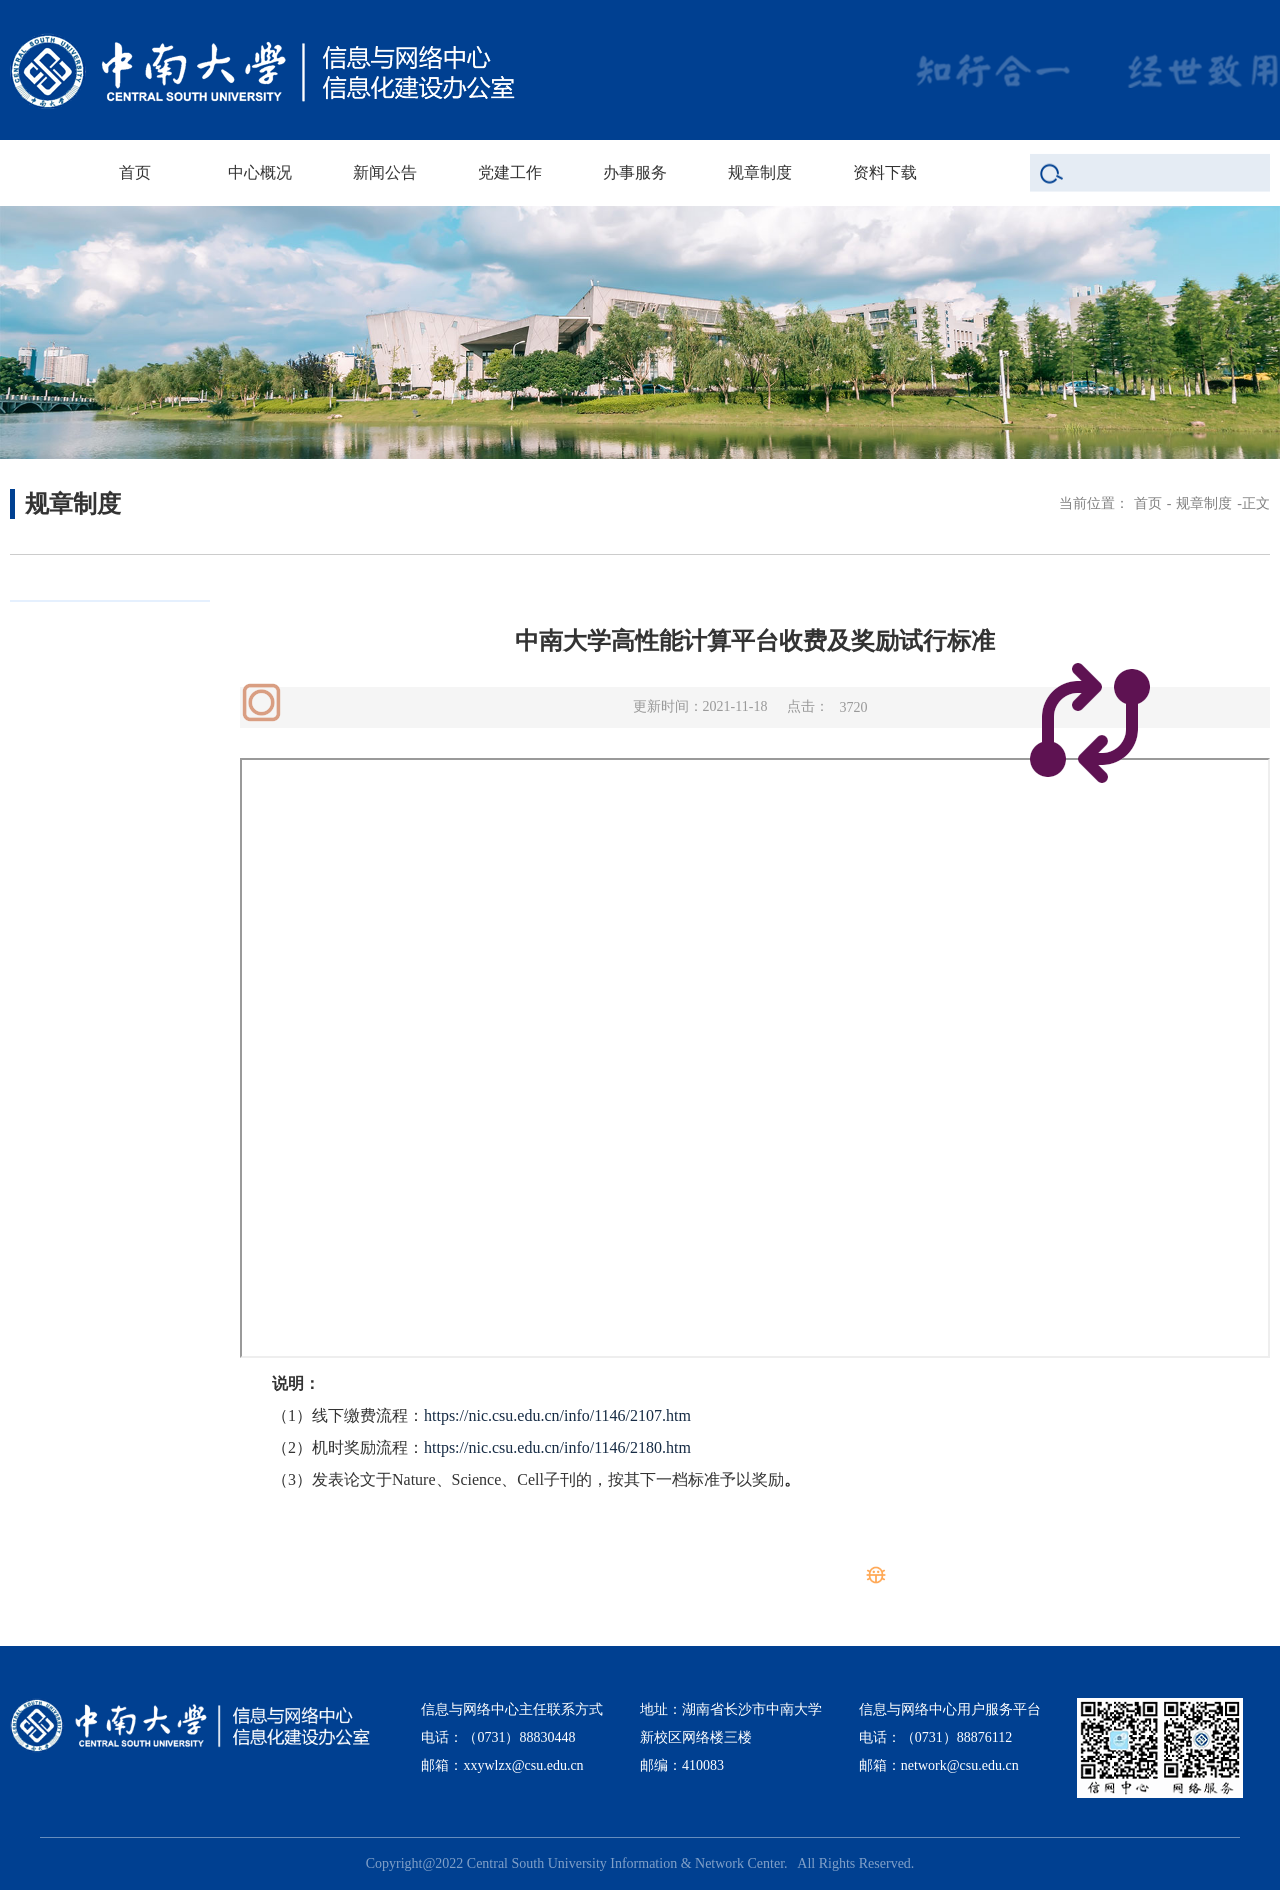 Image resolution: width=1280 pixels, height=1890 pixels. Describe the element at coordinates (1090, 723) in the screenshot. I see `swap or exchange items` at that location.